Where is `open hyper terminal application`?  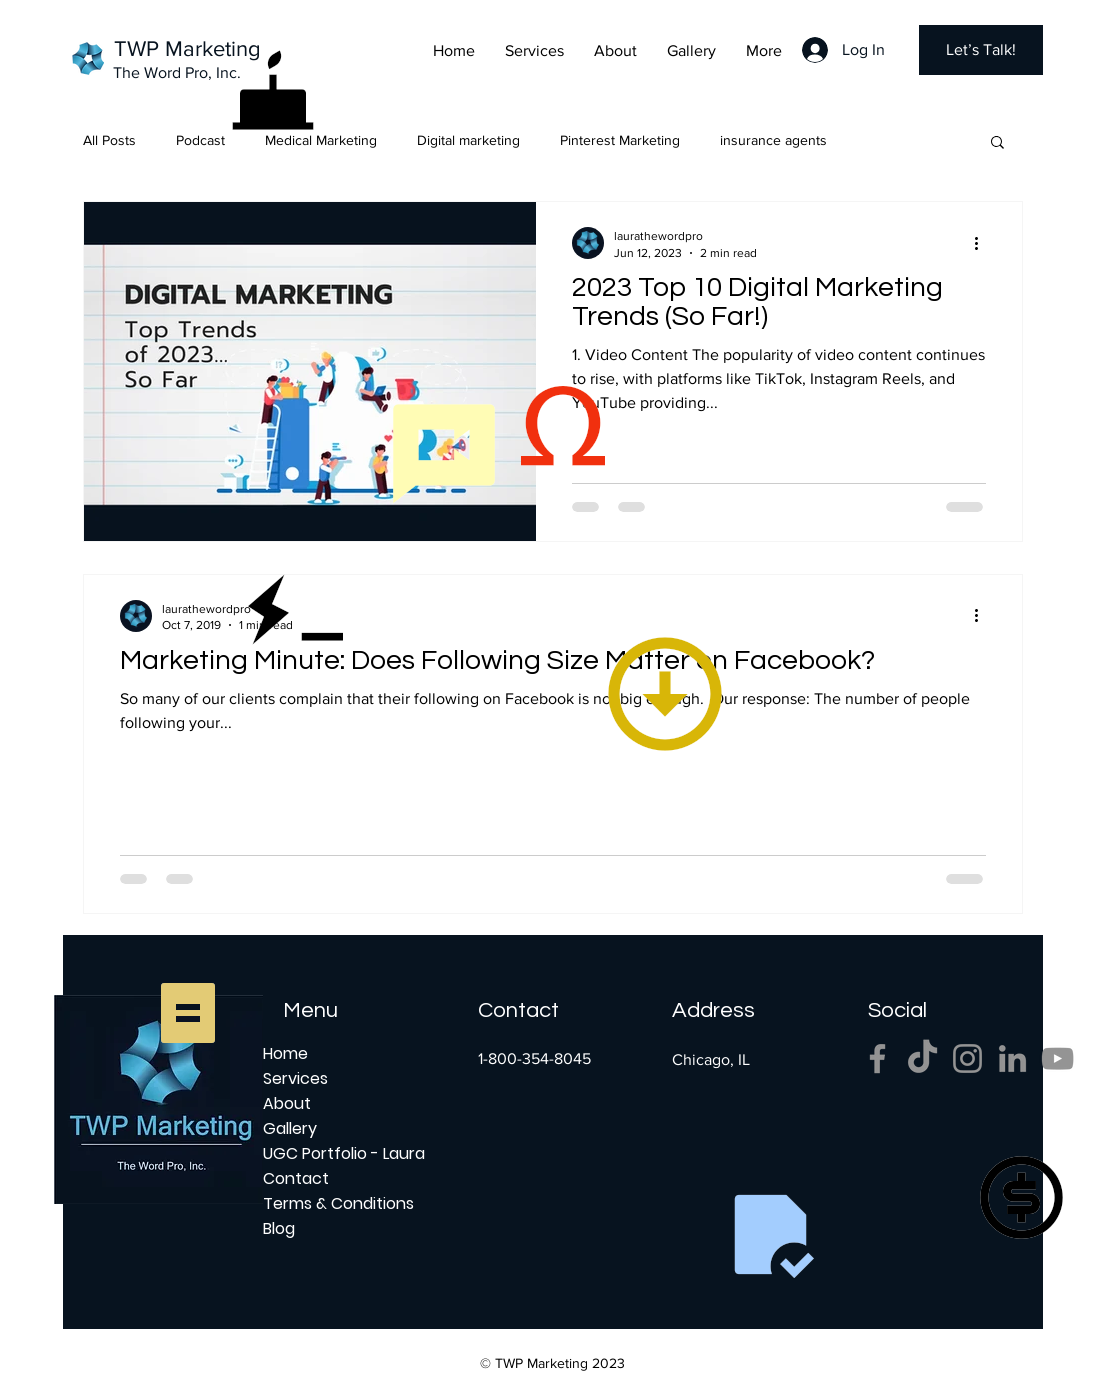 open hyper terminal application is located at coordinates (295, 609).